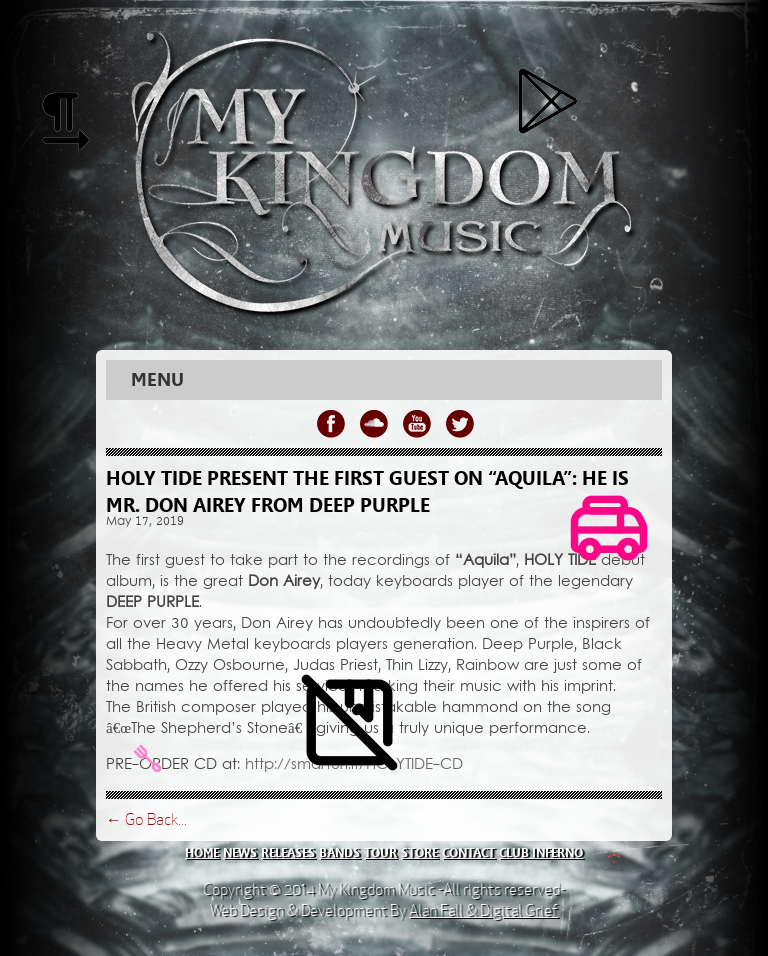  Describe the element at coordinates (147, 758) in the screenshot. I see `access grilling or barbecue tools` at that location.